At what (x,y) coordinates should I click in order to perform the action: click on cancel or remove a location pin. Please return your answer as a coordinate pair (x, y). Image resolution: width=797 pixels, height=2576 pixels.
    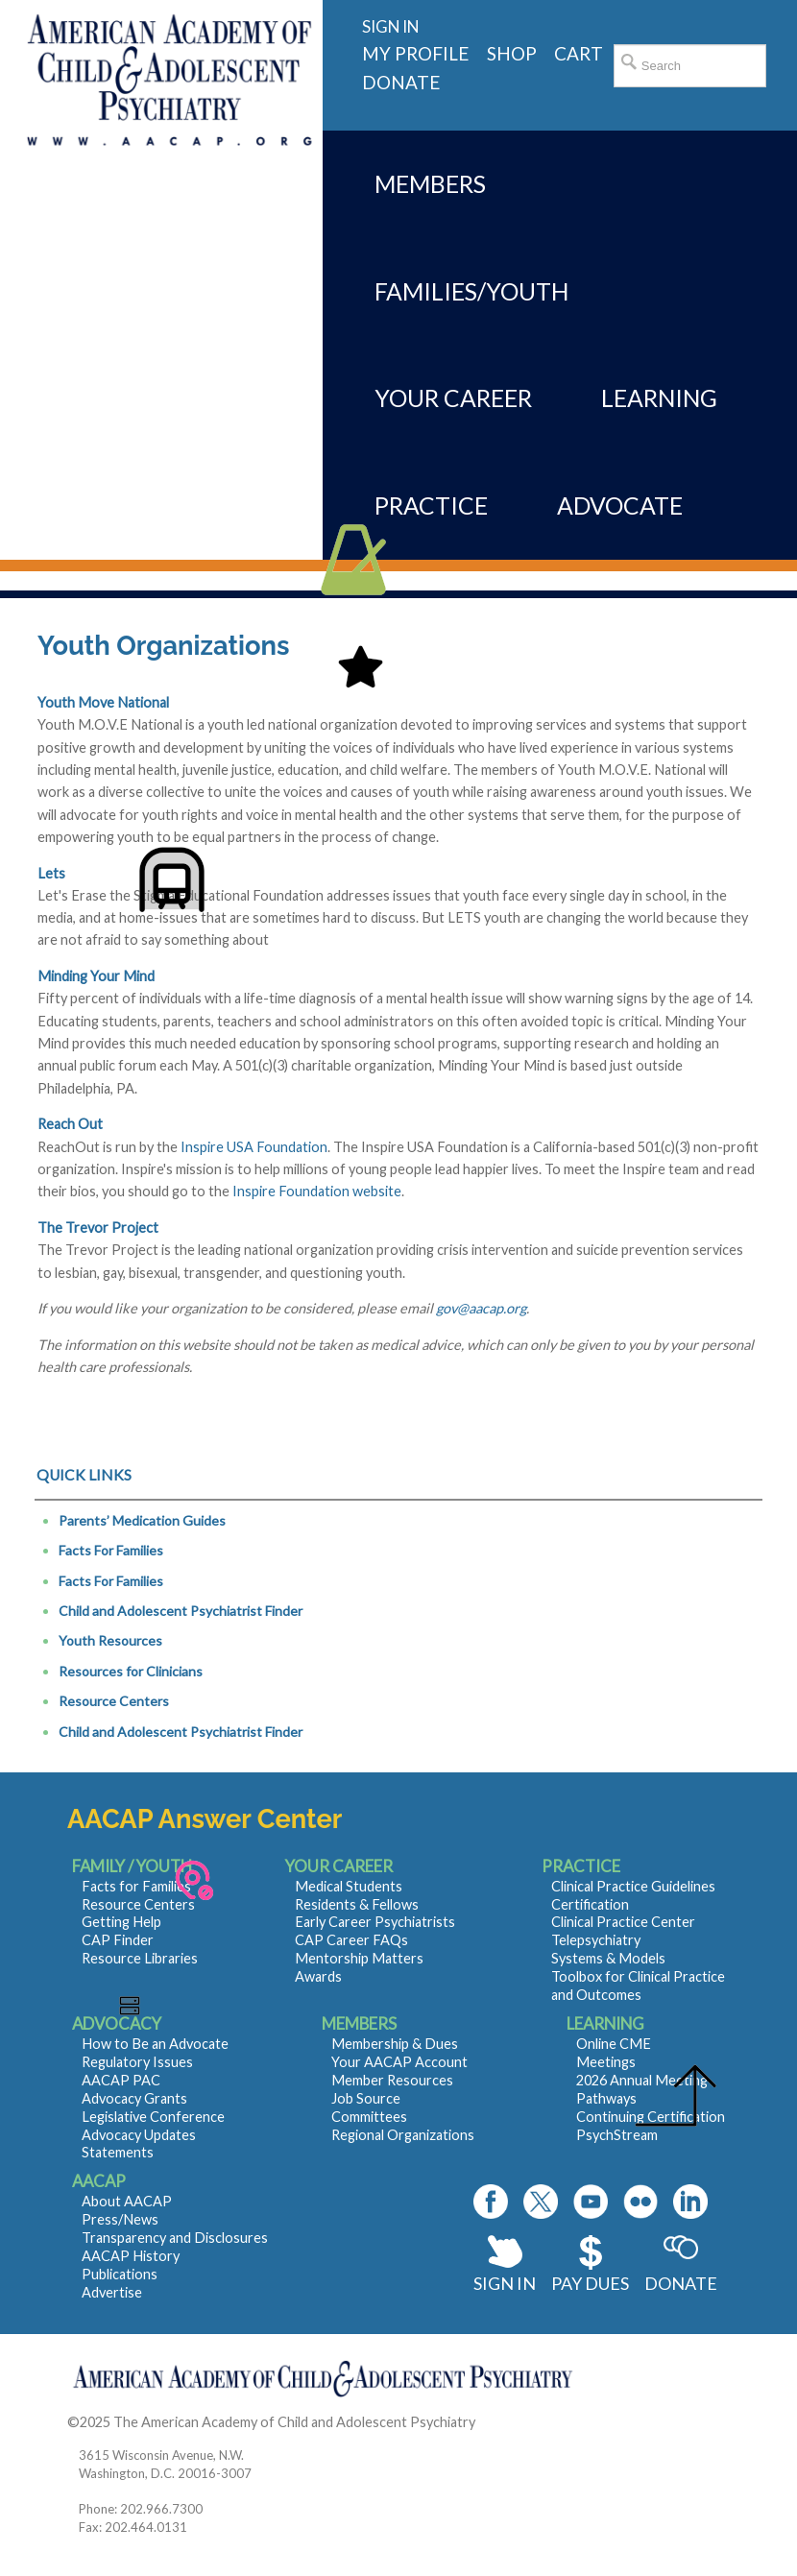
    Looking at the image, I should click on (192, 1879).